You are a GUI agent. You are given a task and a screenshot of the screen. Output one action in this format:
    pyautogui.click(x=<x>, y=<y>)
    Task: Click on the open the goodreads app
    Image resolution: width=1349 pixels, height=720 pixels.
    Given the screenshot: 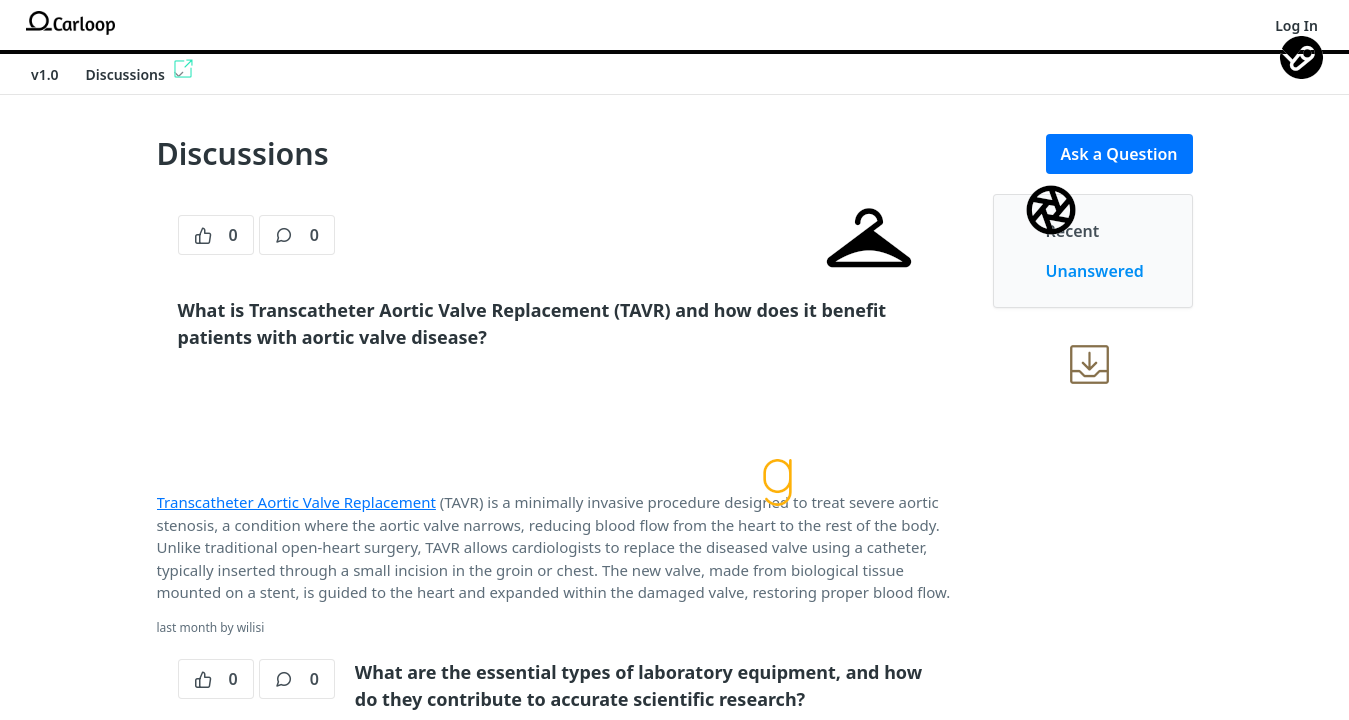 What is the action you would take?
    pyautogui.click(x=777, y=482)
    